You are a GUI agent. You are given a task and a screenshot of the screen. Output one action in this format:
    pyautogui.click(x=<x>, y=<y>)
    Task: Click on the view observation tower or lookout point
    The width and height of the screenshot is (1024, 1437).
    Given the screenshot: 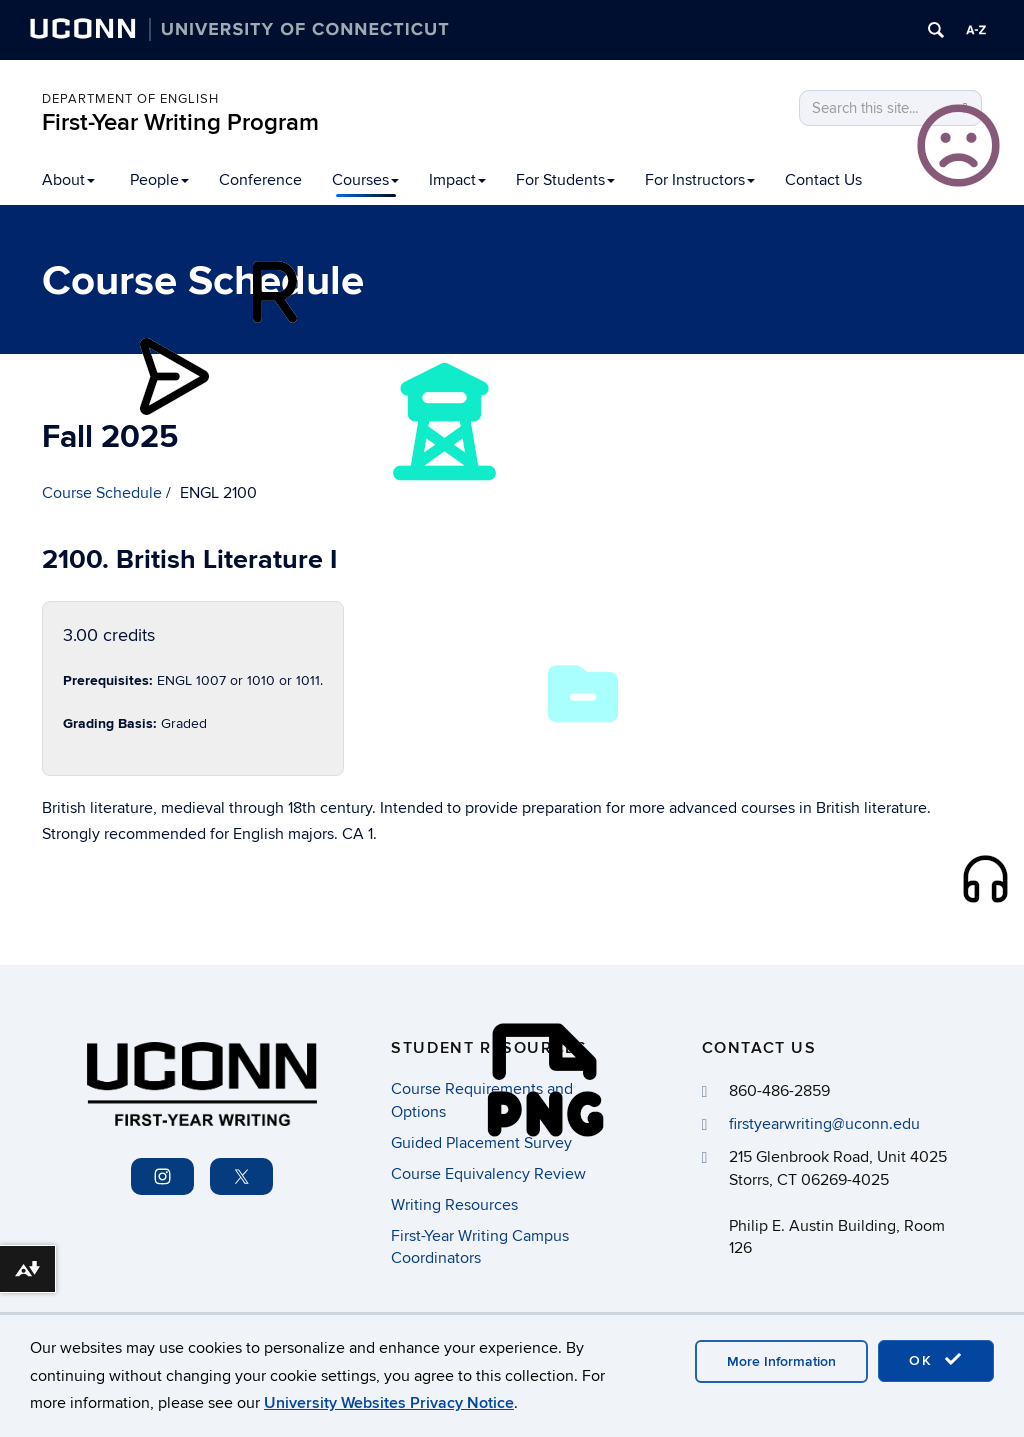 What is the action you would take?
    pyautogui.click(x=444, y=421)
    